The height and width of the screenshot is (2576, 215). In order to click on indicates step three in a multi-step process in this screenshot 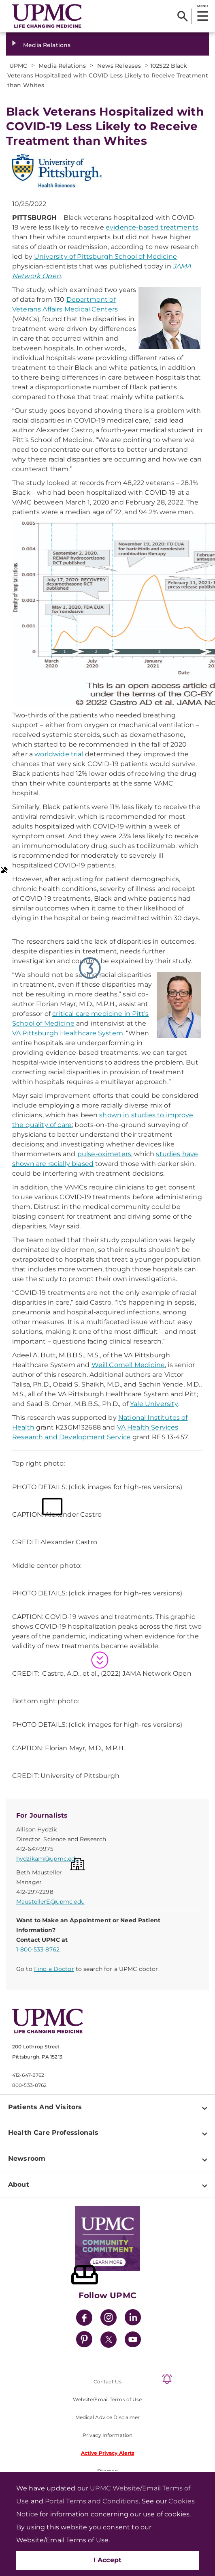, I will do `click(90, 968)`.